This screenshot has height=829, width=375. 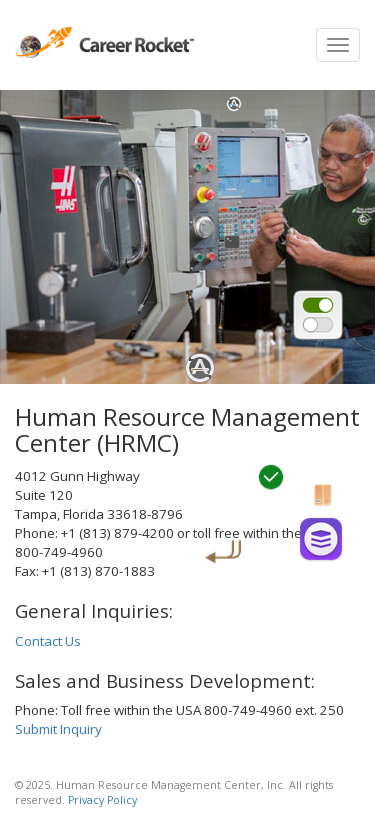 What do you see at coordinates (318, 315) in the screenshot?
I see `open desktop preferences or settings` at bounding box center [318, 315].